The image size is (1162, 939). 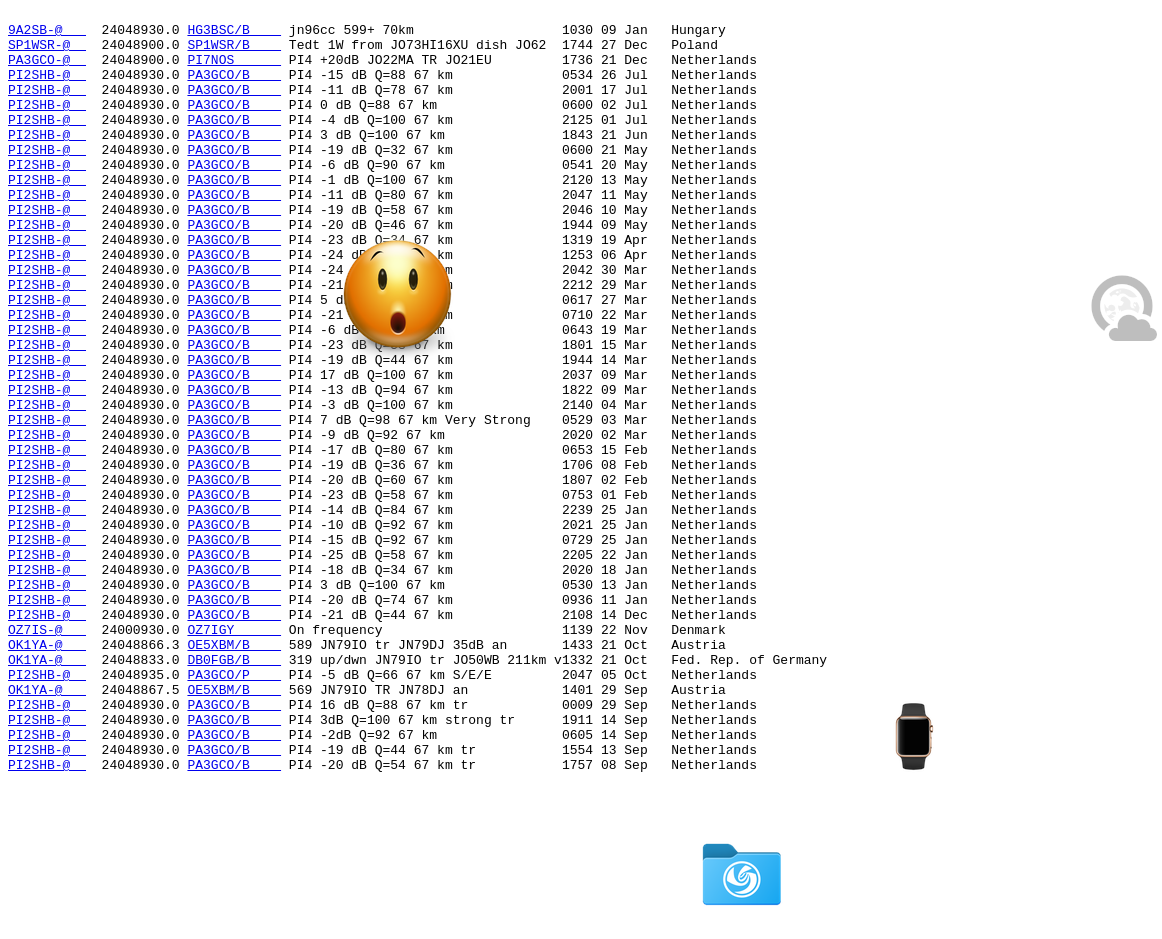 I want to click on open deepin OS system folder, so click(x=741, y=876).